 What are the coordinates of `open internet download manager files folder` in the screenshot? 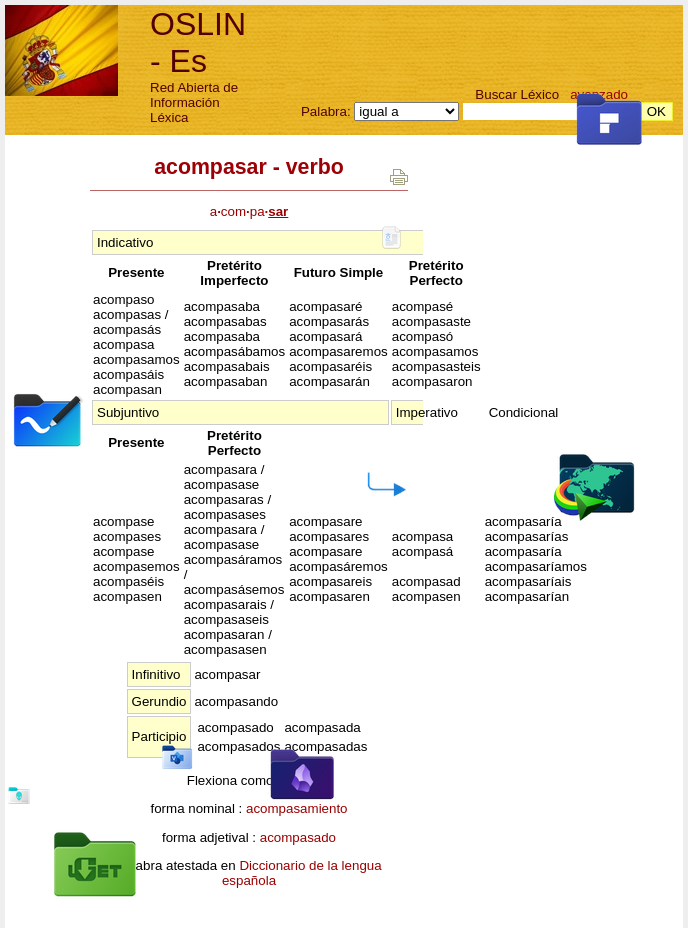 It's located at (596, 485).